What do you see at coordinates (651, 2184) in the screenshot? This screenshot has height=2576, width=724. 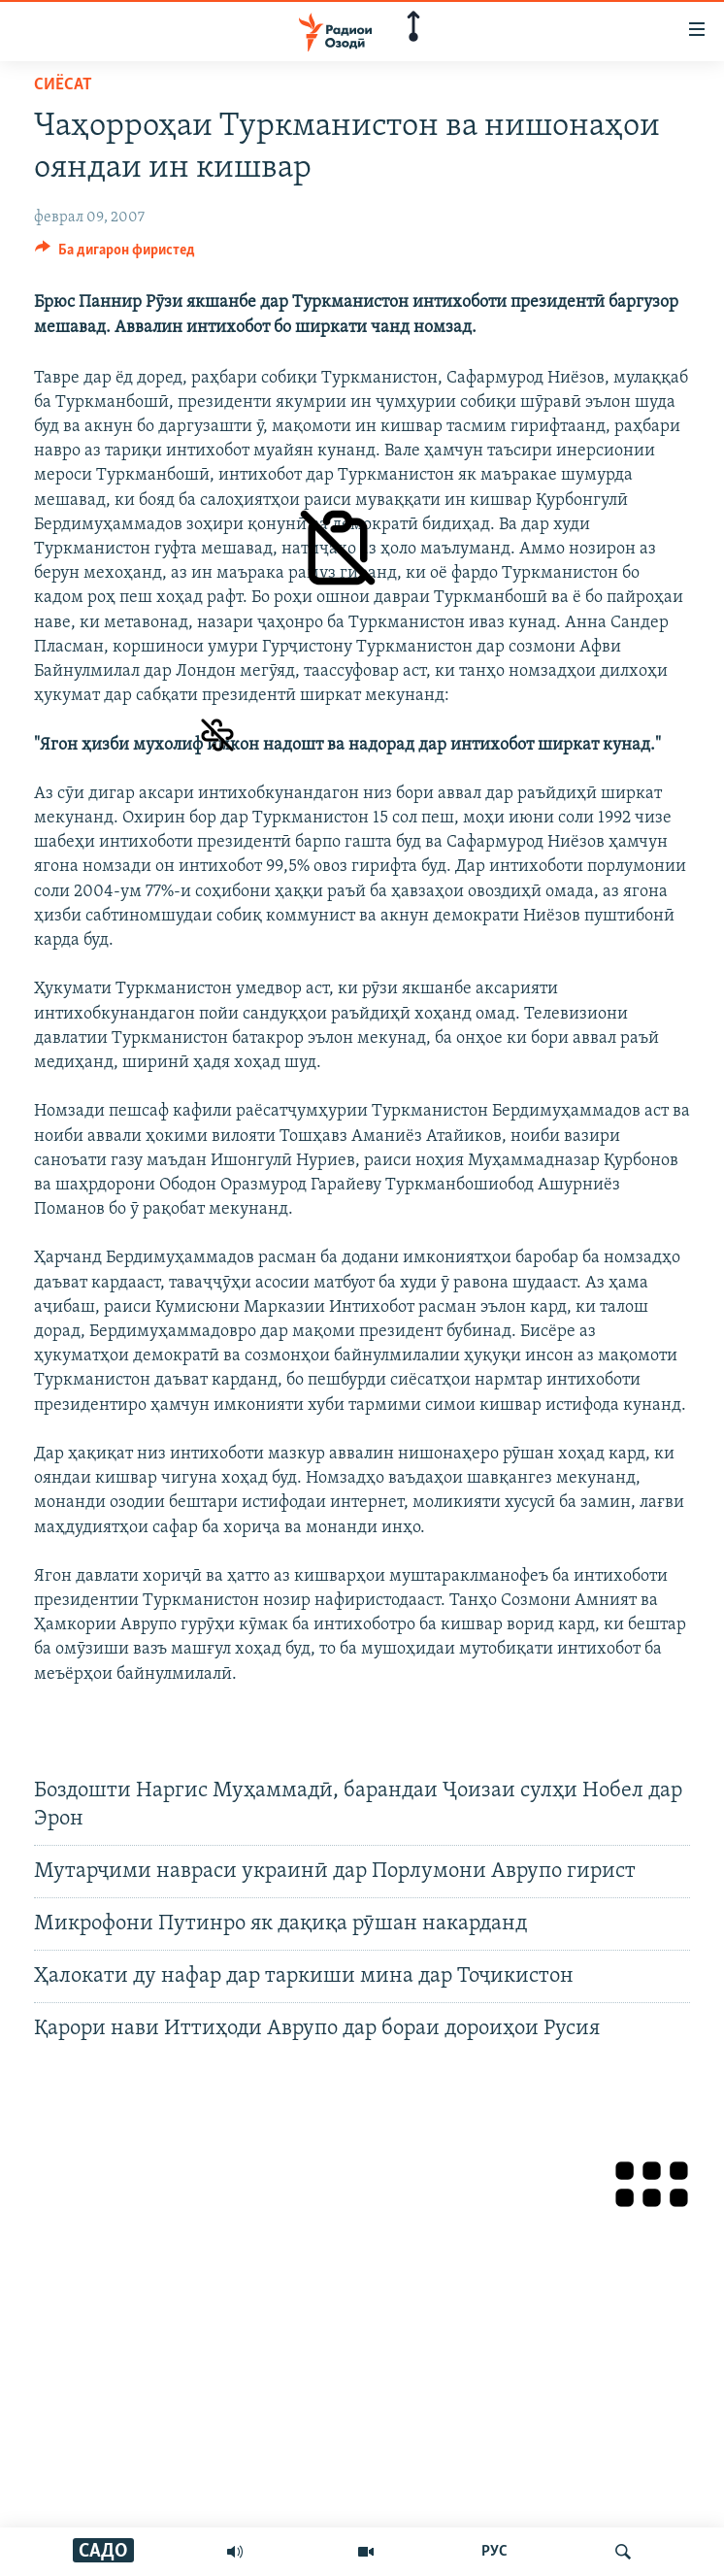 I see `drag to reorder or rearrange items` at bounding box center [651, 2184].